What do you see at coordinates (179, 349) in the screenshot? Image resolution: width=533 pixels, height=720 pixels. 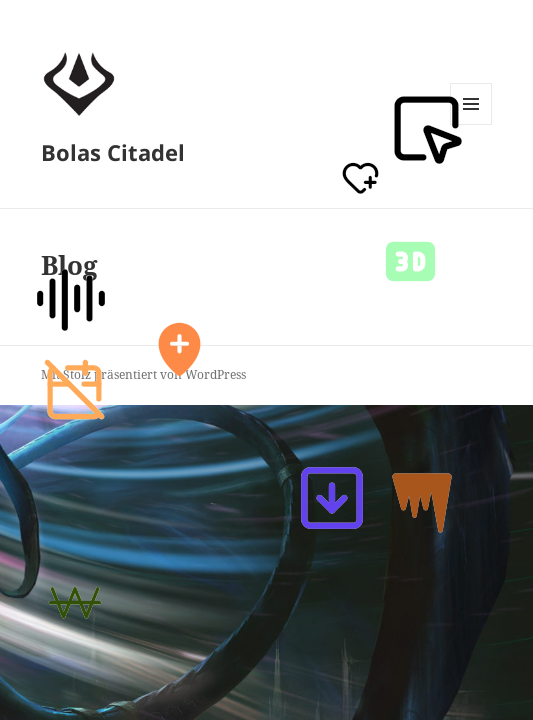 I see `add a new location pin` at bounding box center [179, 349].